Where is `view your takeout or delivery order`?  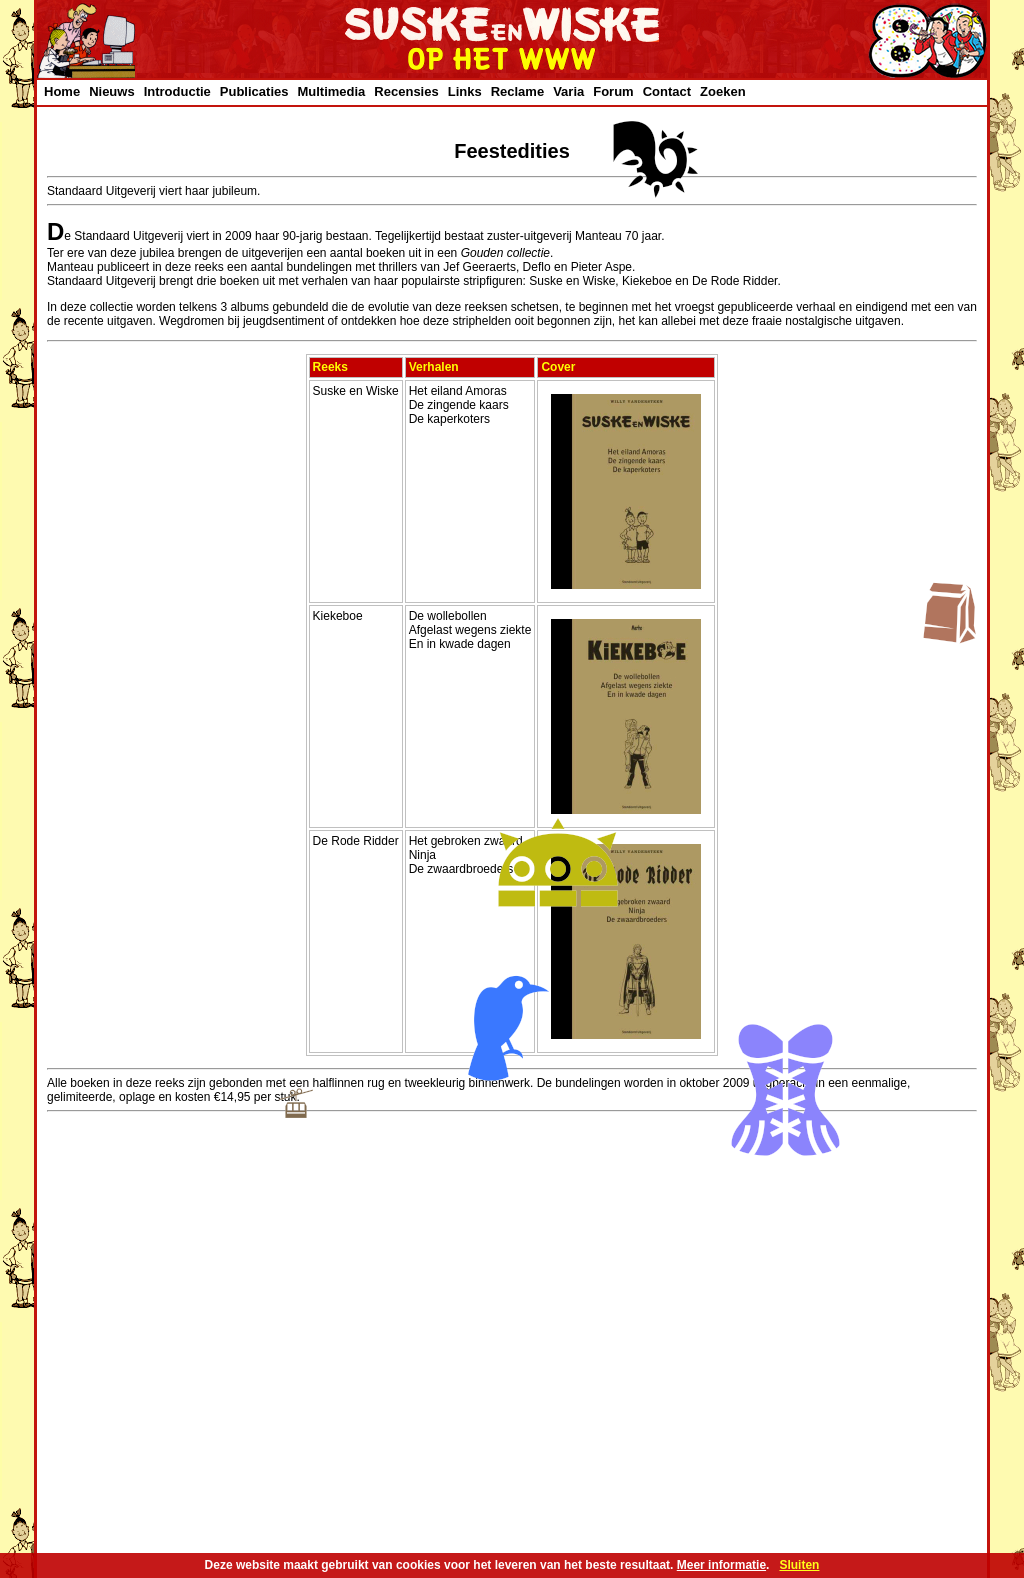 view your takeout or delivery order is located at coordinates (951, 607).